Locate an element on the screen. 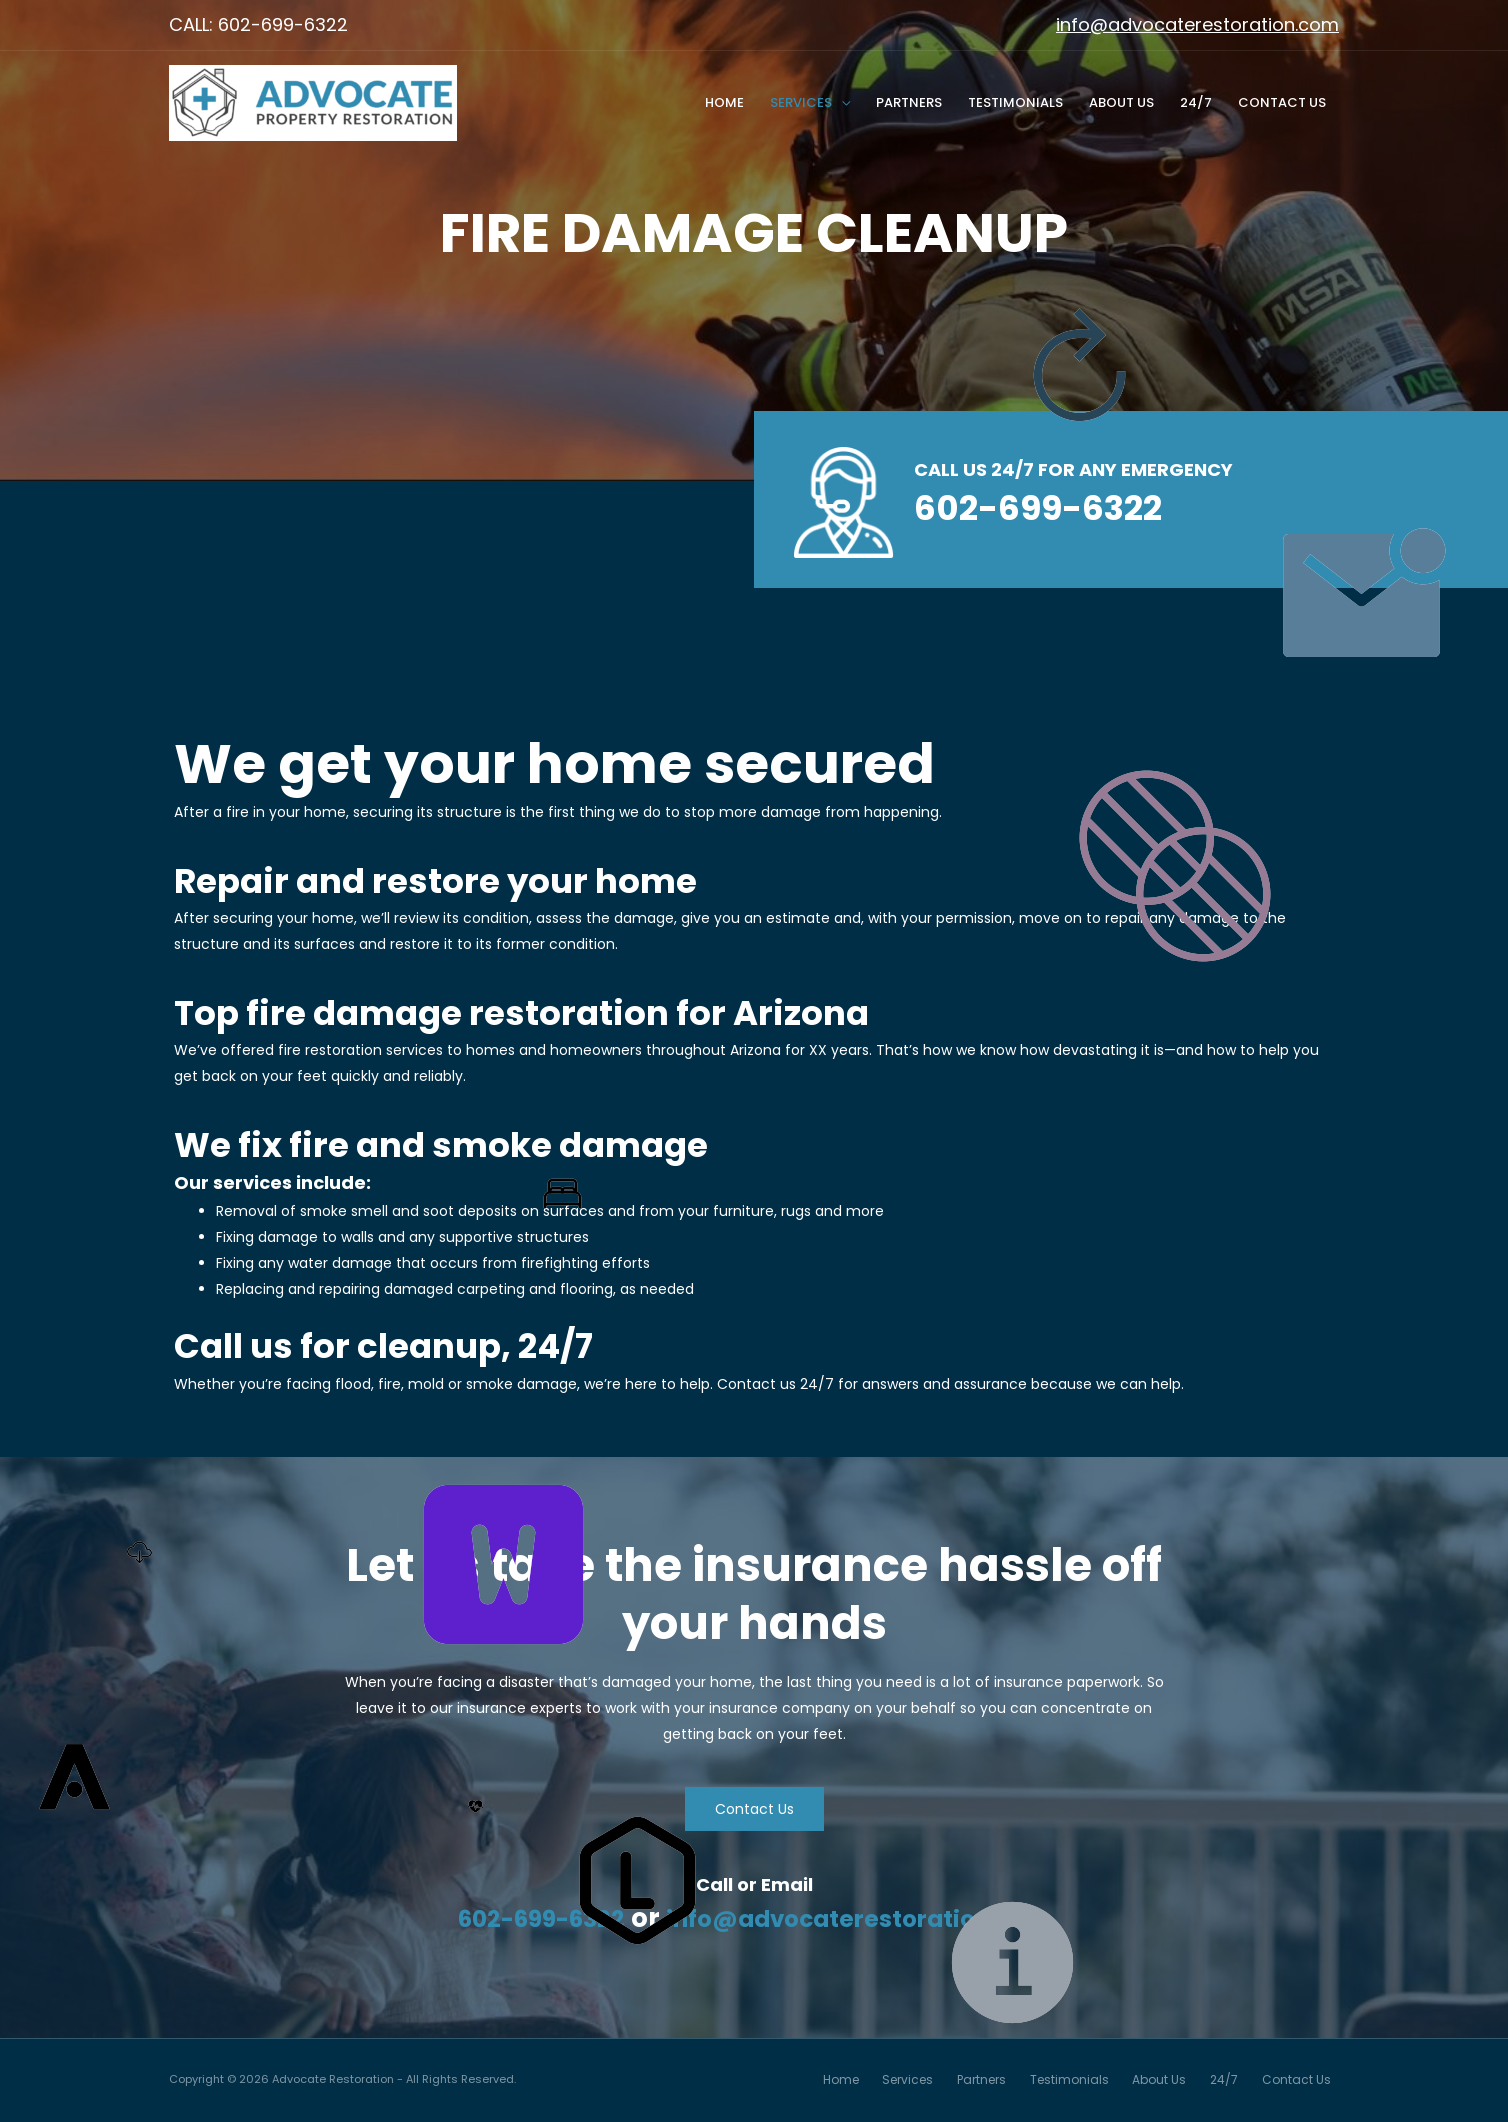  view more information or details is located at coordinates (1012, 1962).